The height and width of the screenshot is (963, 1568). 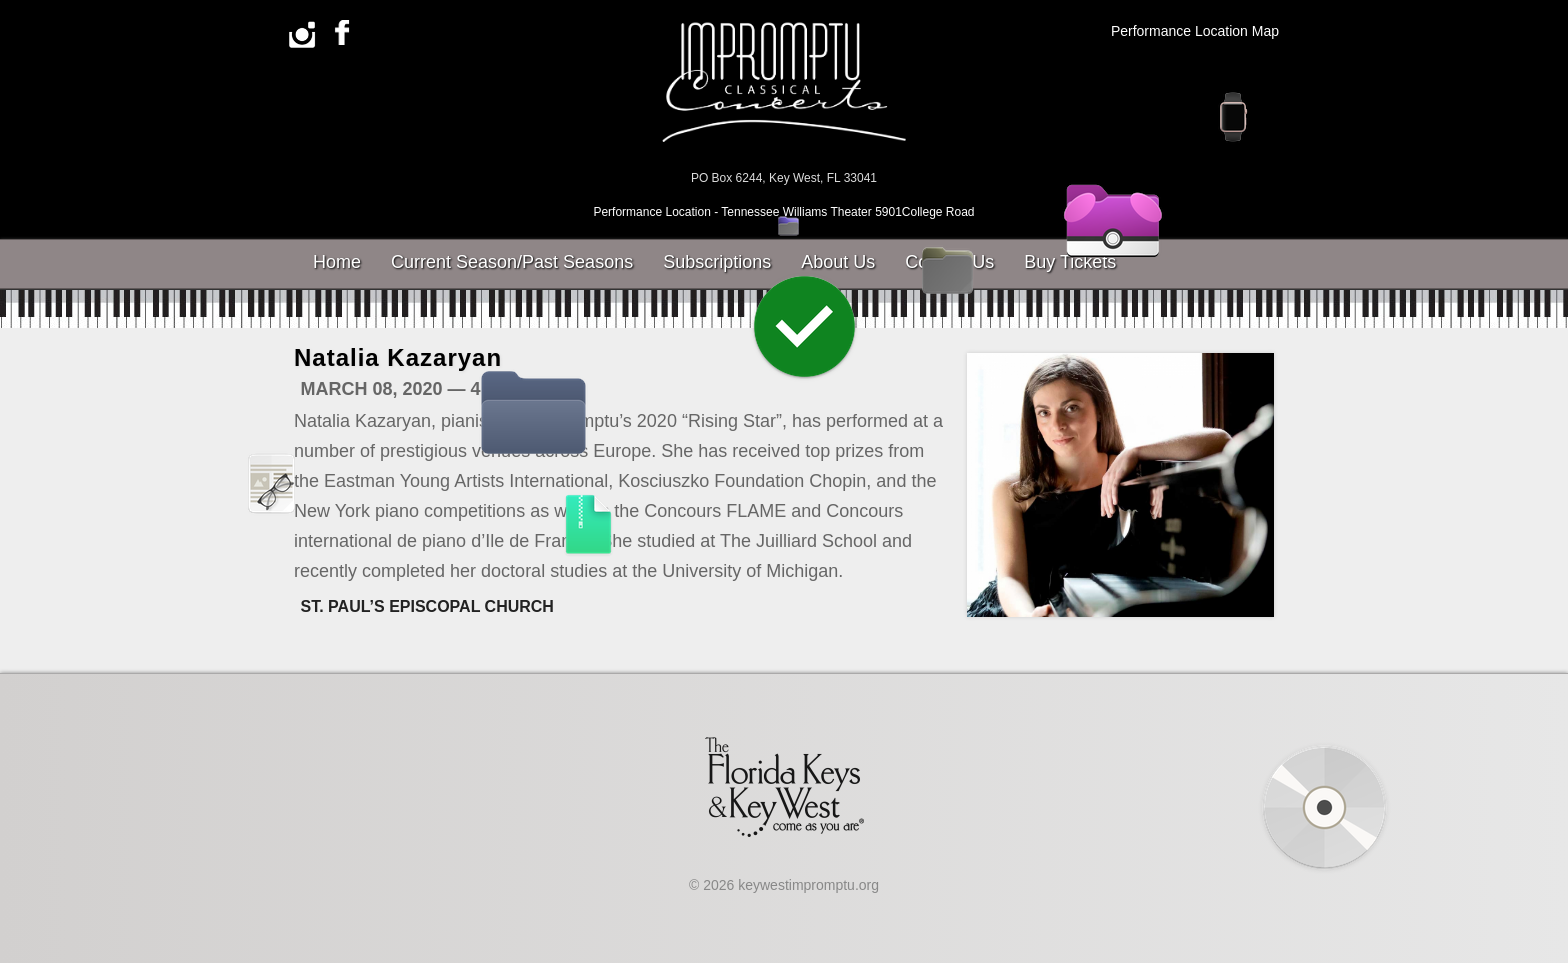 What do you see at coordinates (947, 270) in the screenshot?
I see `open folder to view files` at bounding box center [947, 270].